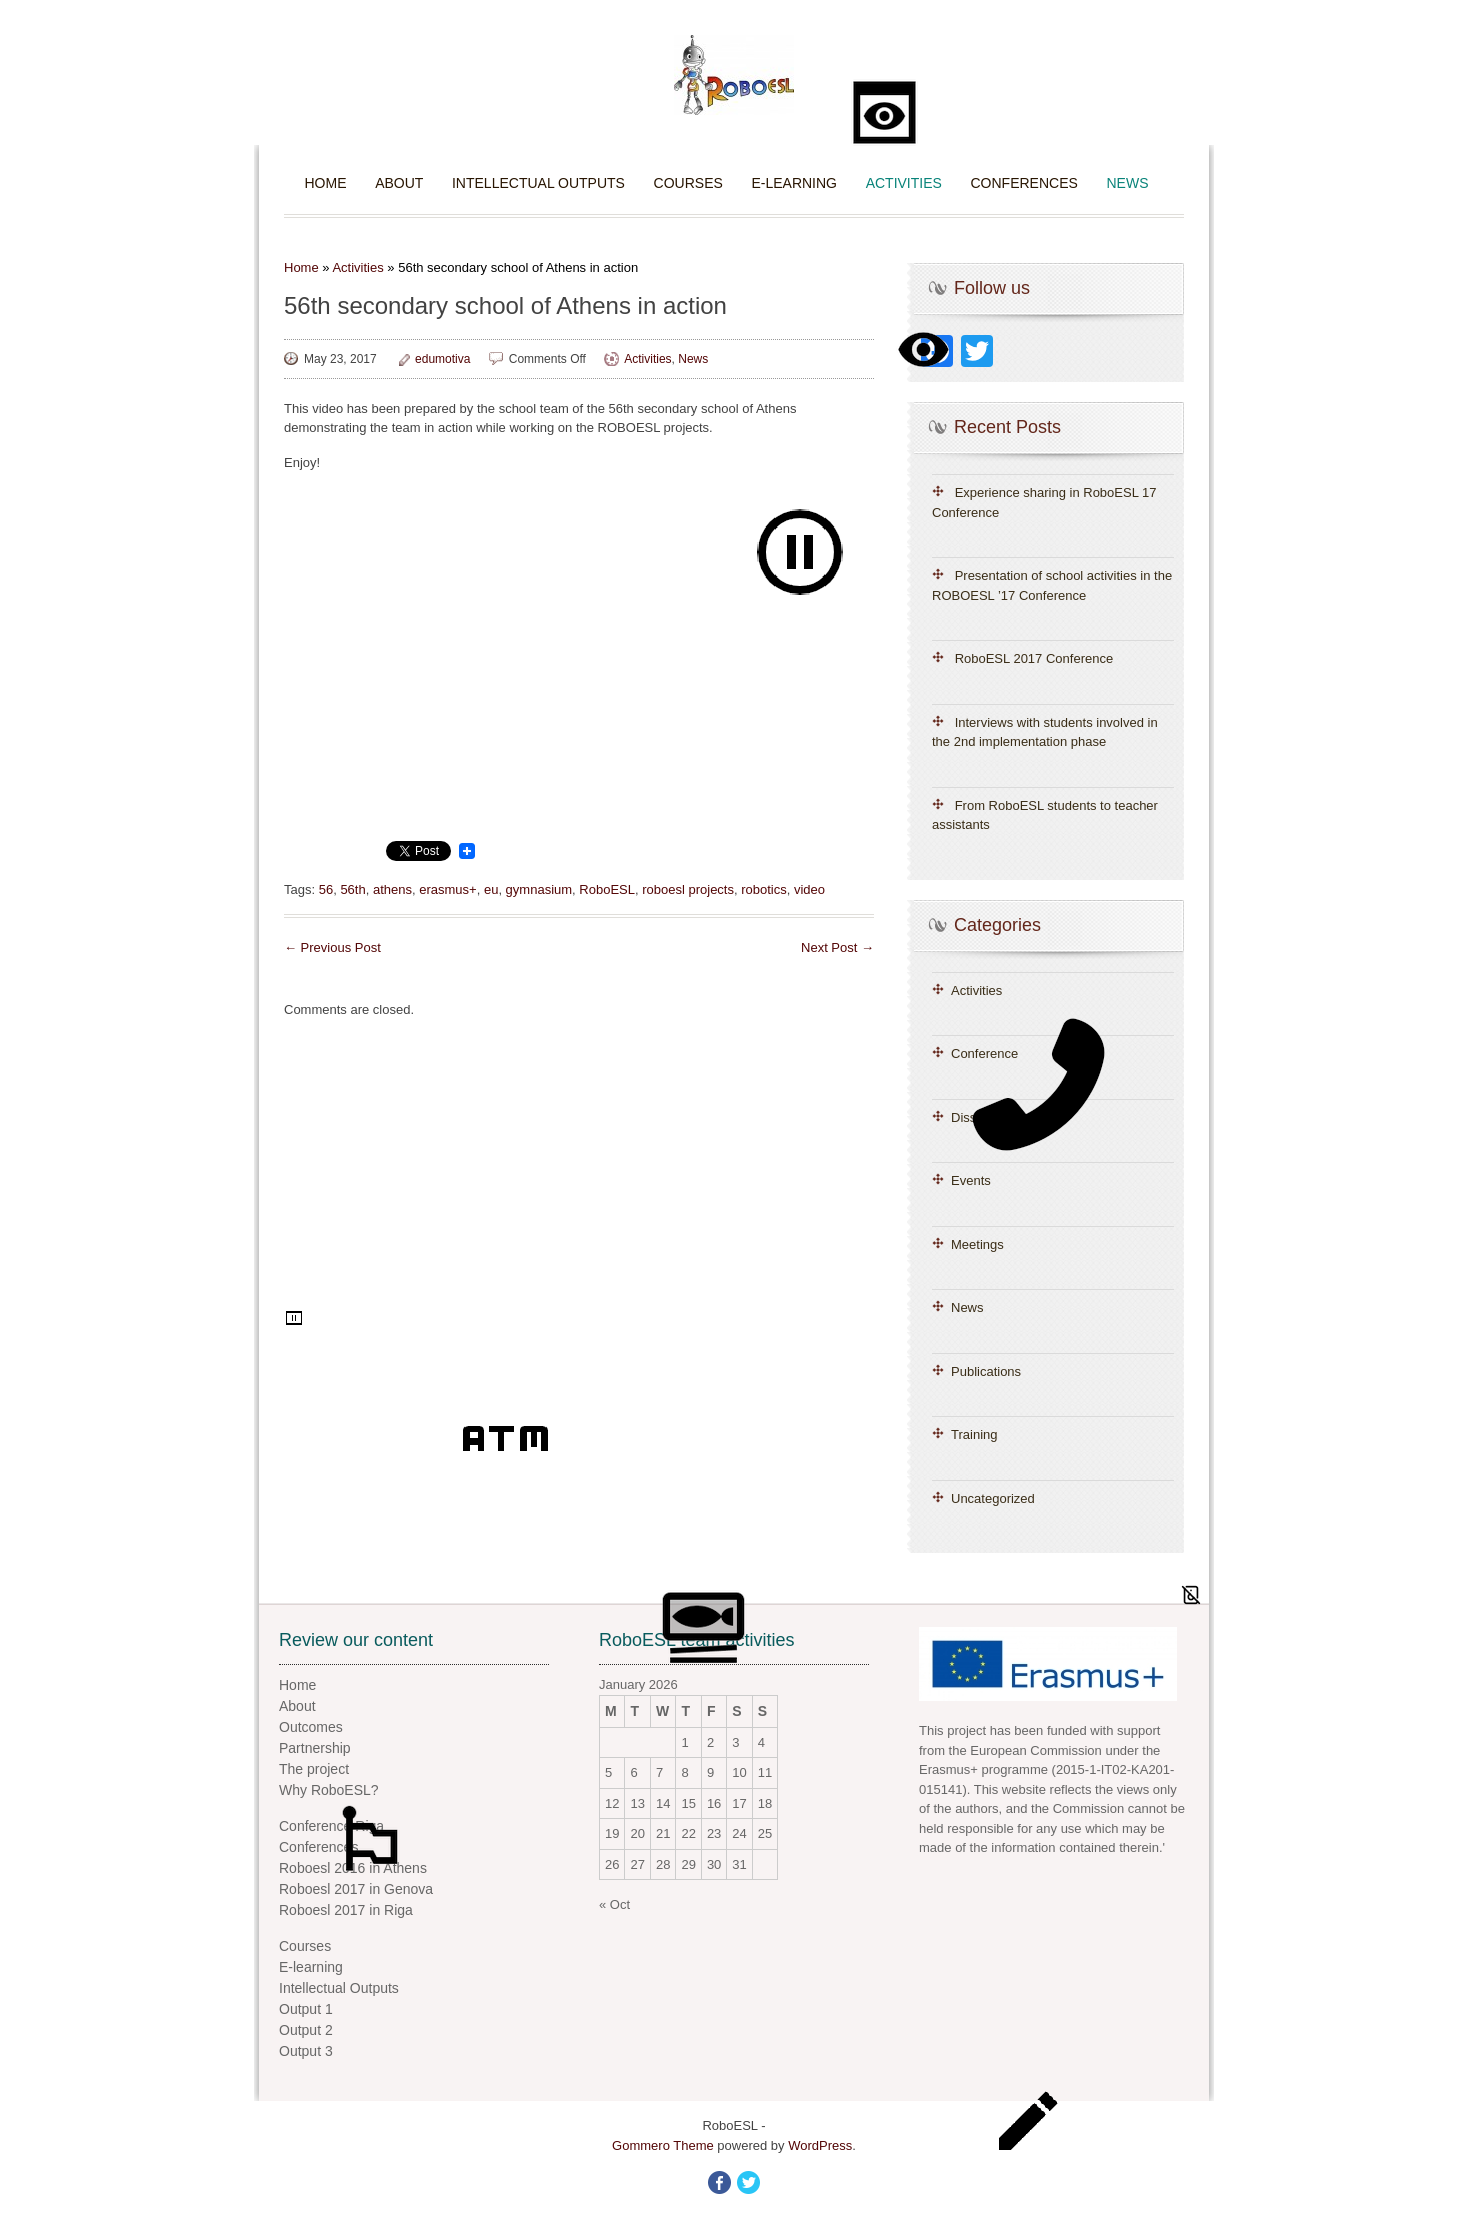  Describe the element at coordinates (923, 349) in the screenshot. I see `view or preview content` at that location.